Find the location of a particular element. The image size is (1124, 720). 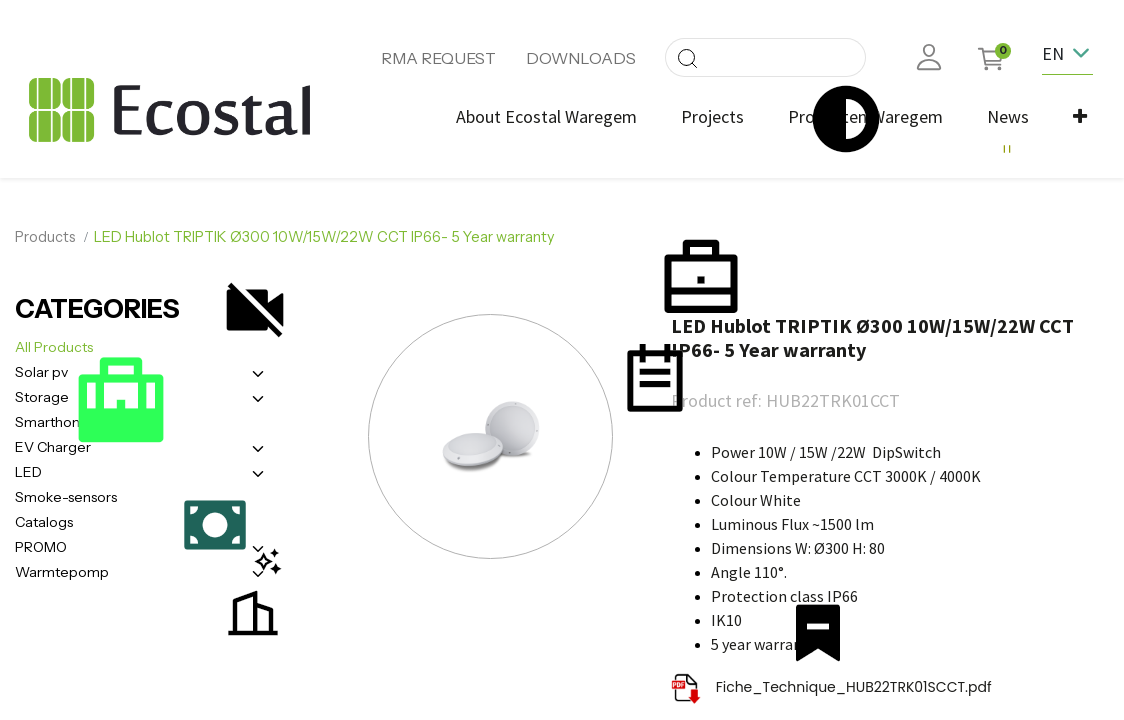

turn off camera or disable video is located at coordinates (255, 310).